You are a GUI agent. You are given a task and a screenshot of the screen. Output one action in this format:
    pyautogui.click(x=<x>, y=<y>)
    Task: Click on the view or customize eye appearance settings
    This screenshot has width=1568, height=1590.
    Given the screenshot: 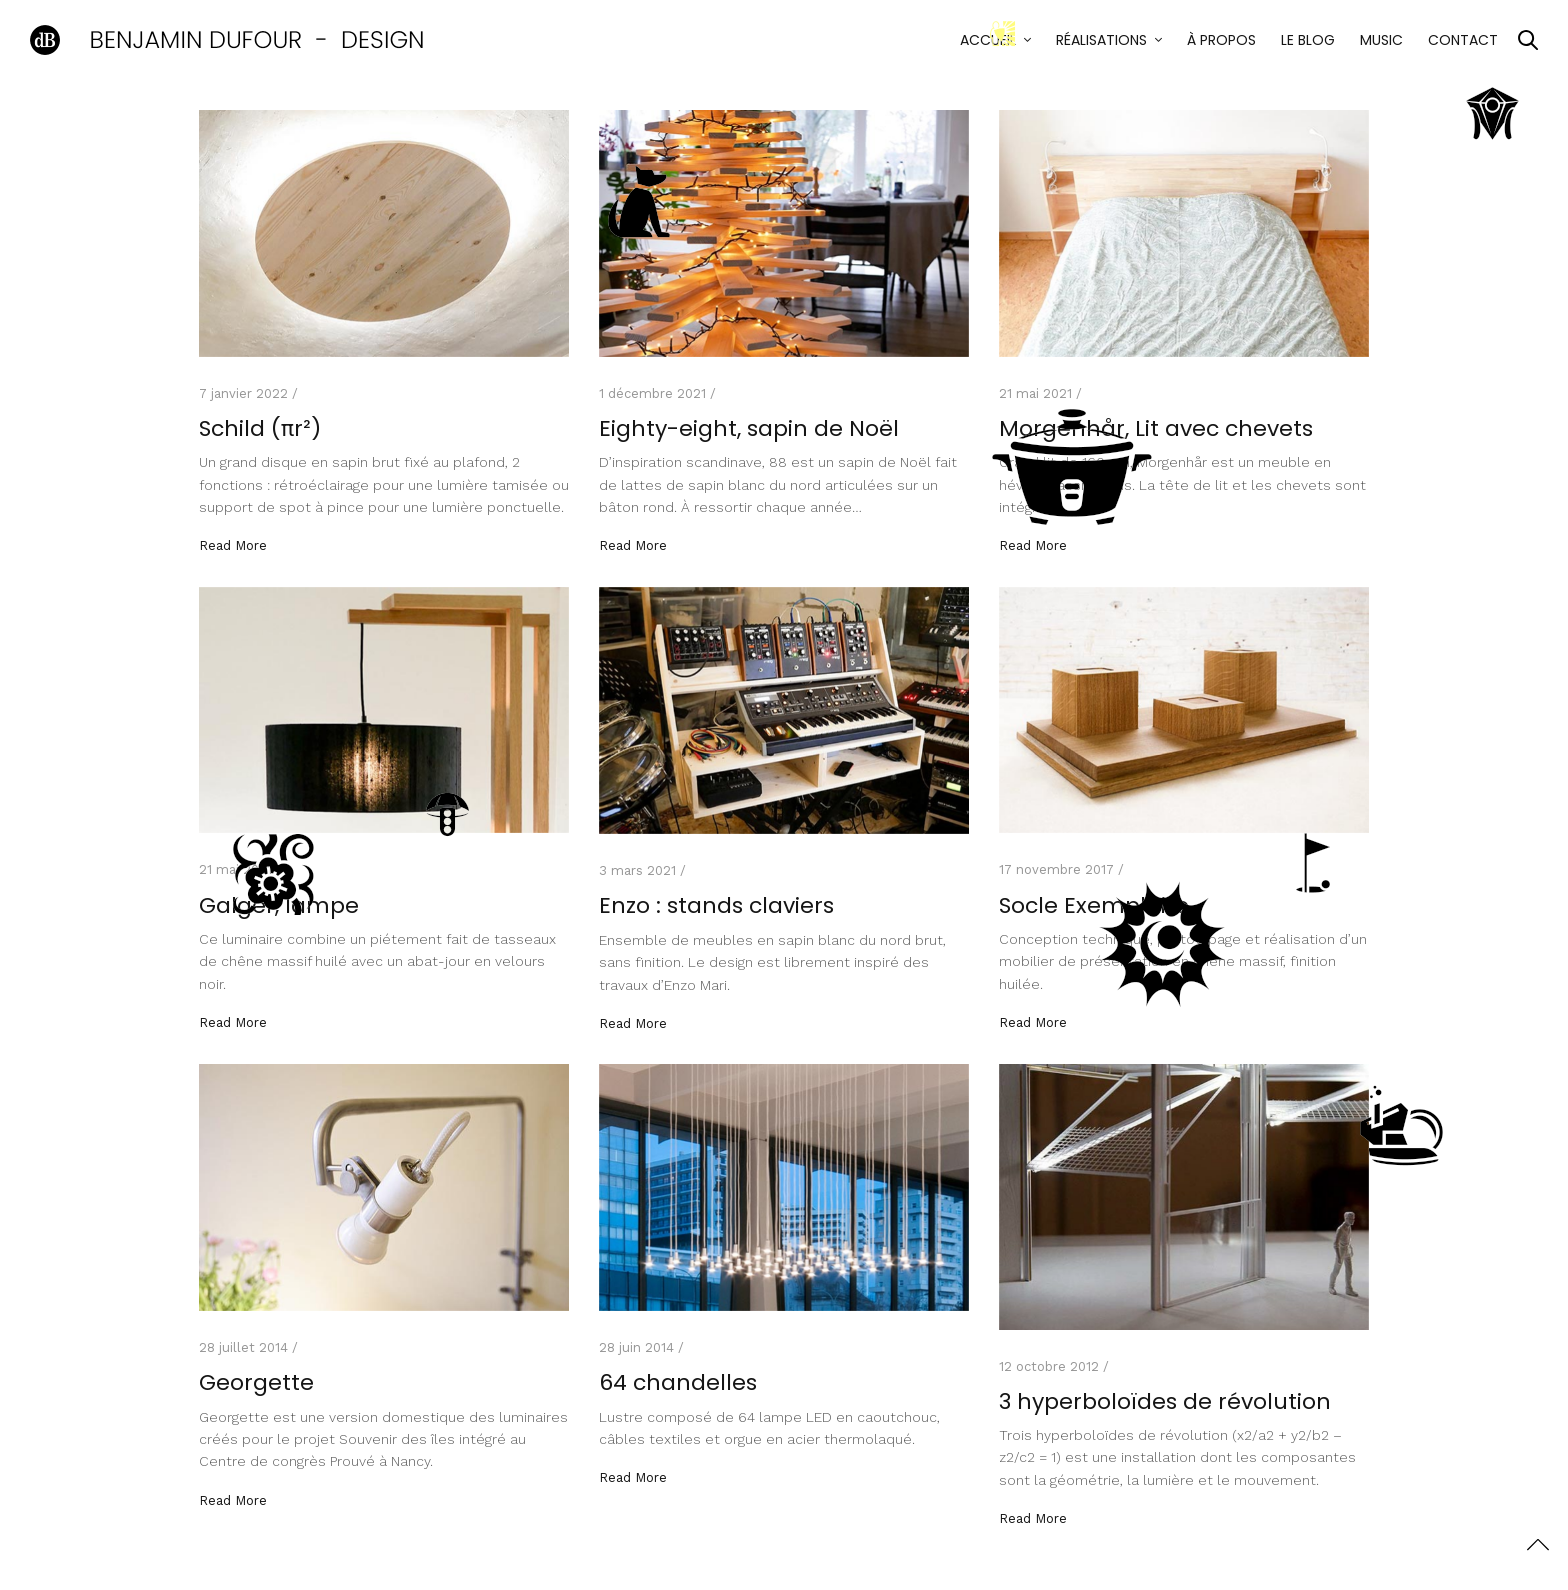 What is the action you would take?
    pyautogui.click(x=1162, y=944)
    